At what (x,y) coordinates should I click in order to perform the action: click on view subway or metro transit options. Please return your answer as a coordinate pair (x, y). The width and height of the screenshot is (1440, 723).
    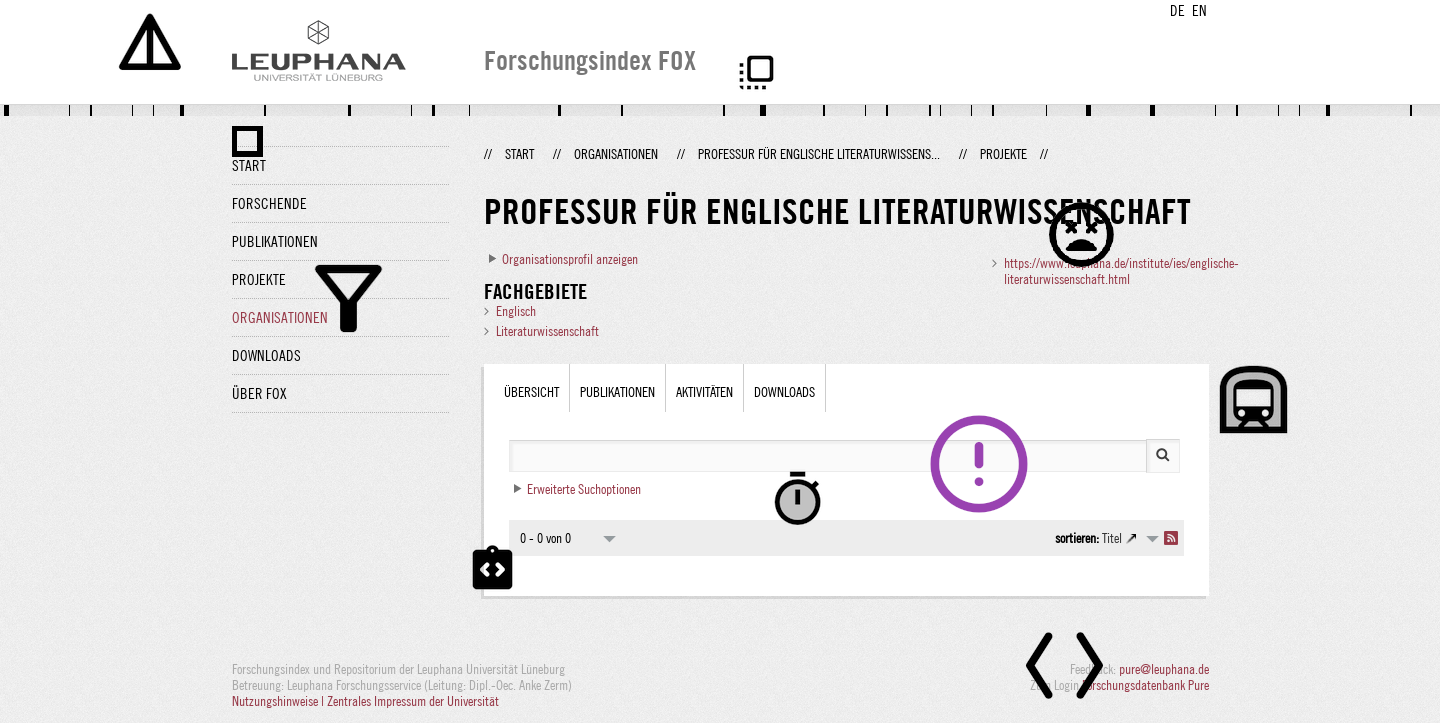
    Looking at the image, I should click on (1253, 399).